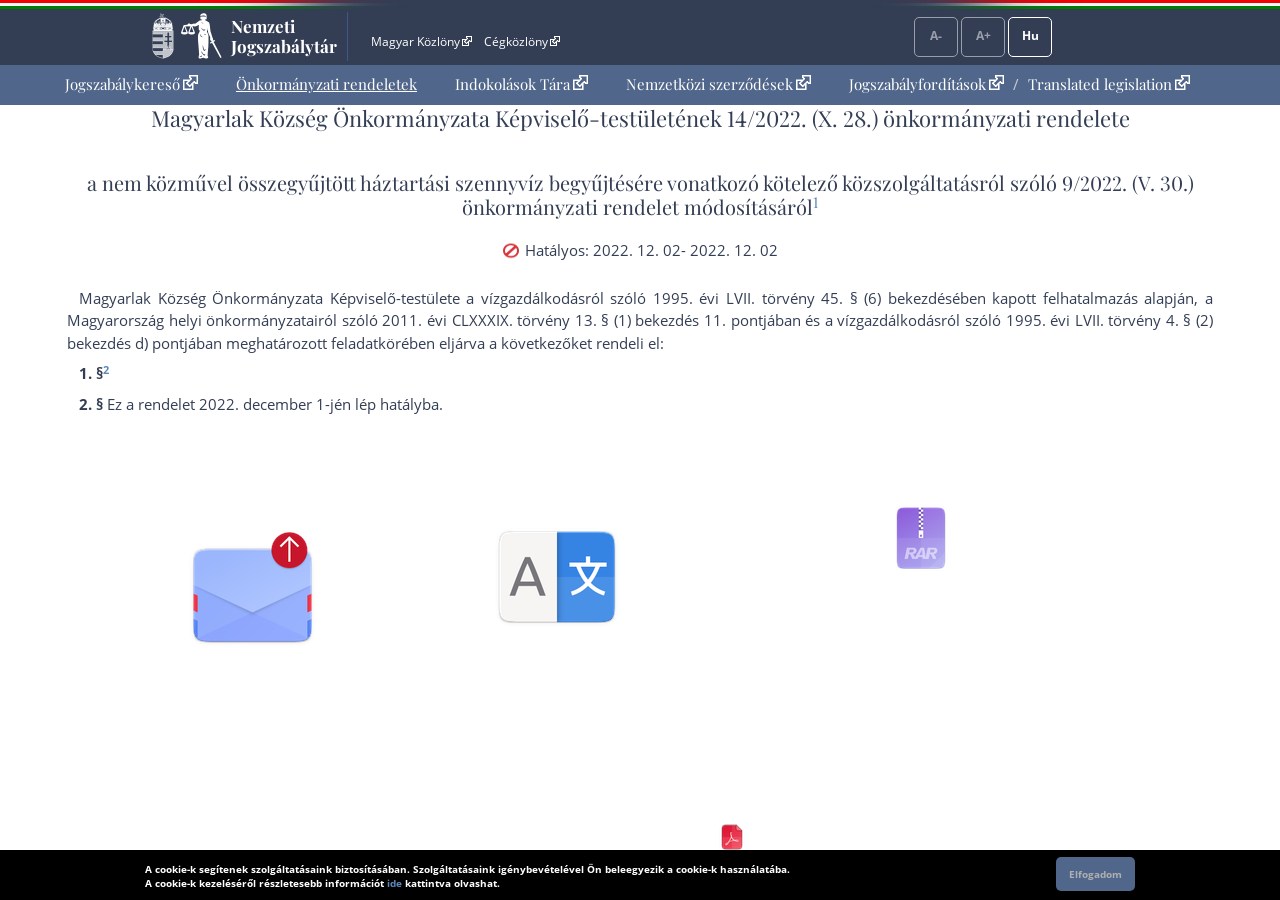 This screenshot has width=1280, height=900. Describe the element at coordinates (921, 538) in the screenshot. I see `a compressed RAR archive file` at that location.